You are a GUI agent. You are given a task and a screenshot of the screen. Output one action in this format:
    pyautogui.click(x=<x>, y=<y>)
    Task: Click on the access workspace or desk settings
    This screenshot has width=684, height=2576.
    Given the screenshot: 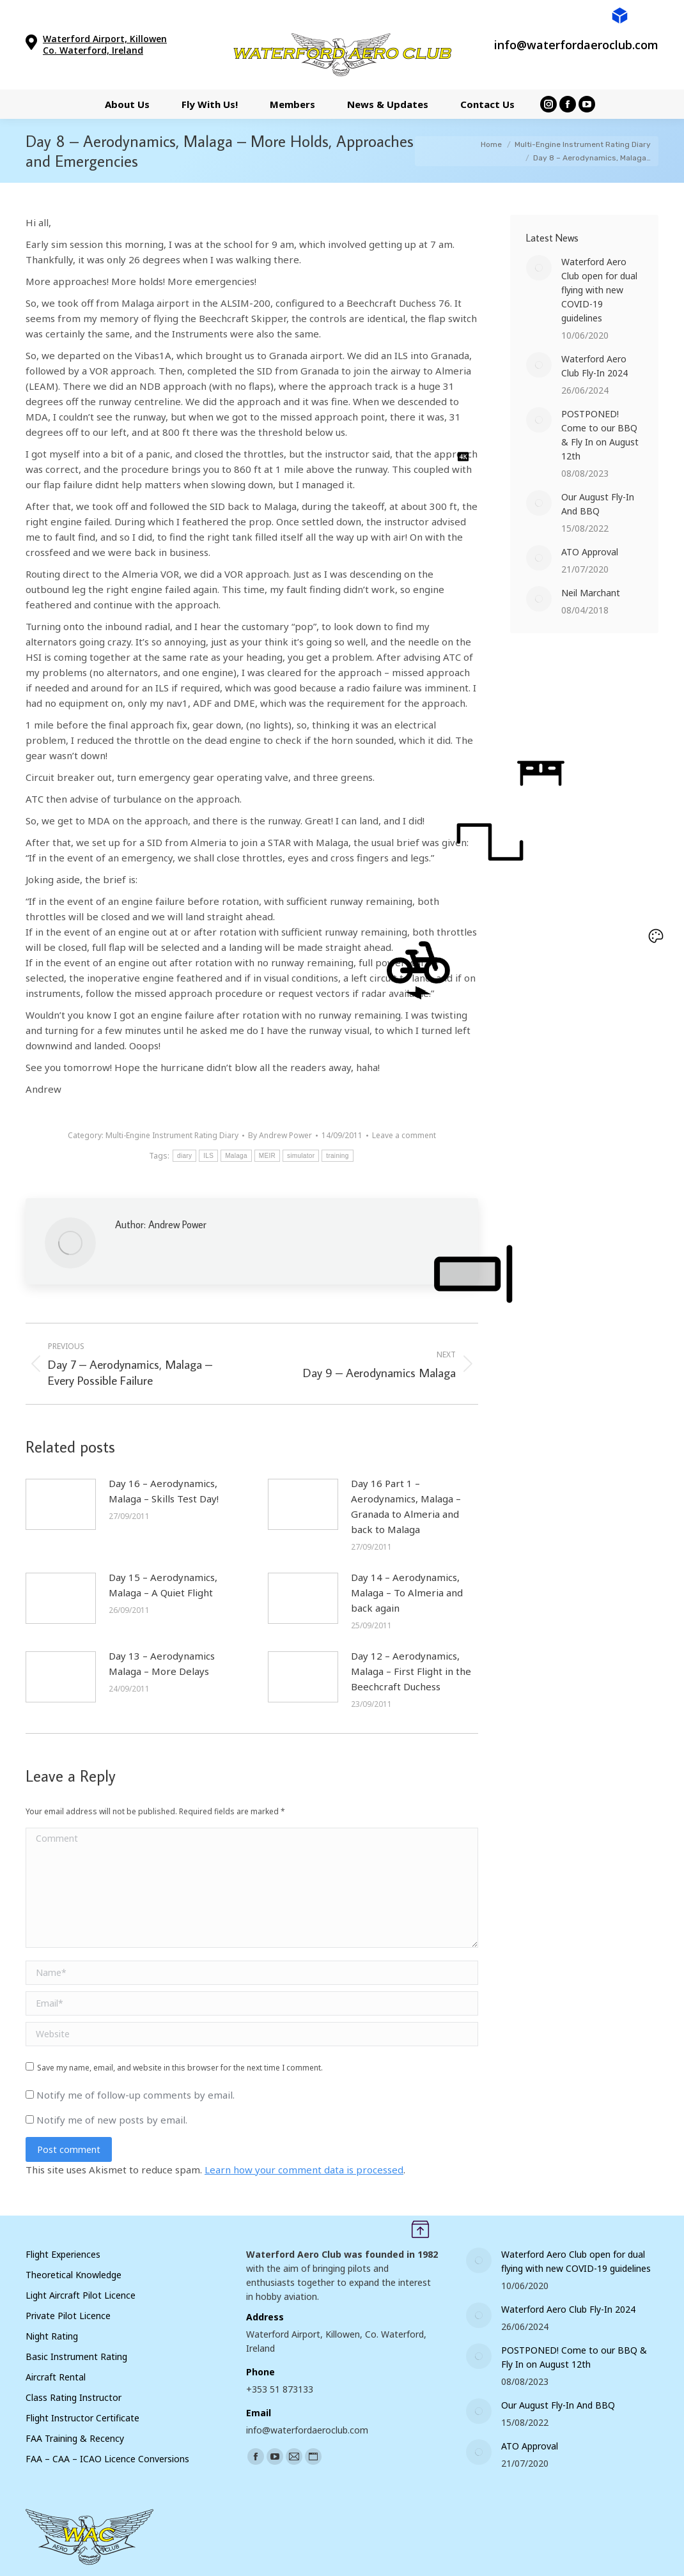 What is the action you would take?
    pyautogui.click(x=541, y=773)
    